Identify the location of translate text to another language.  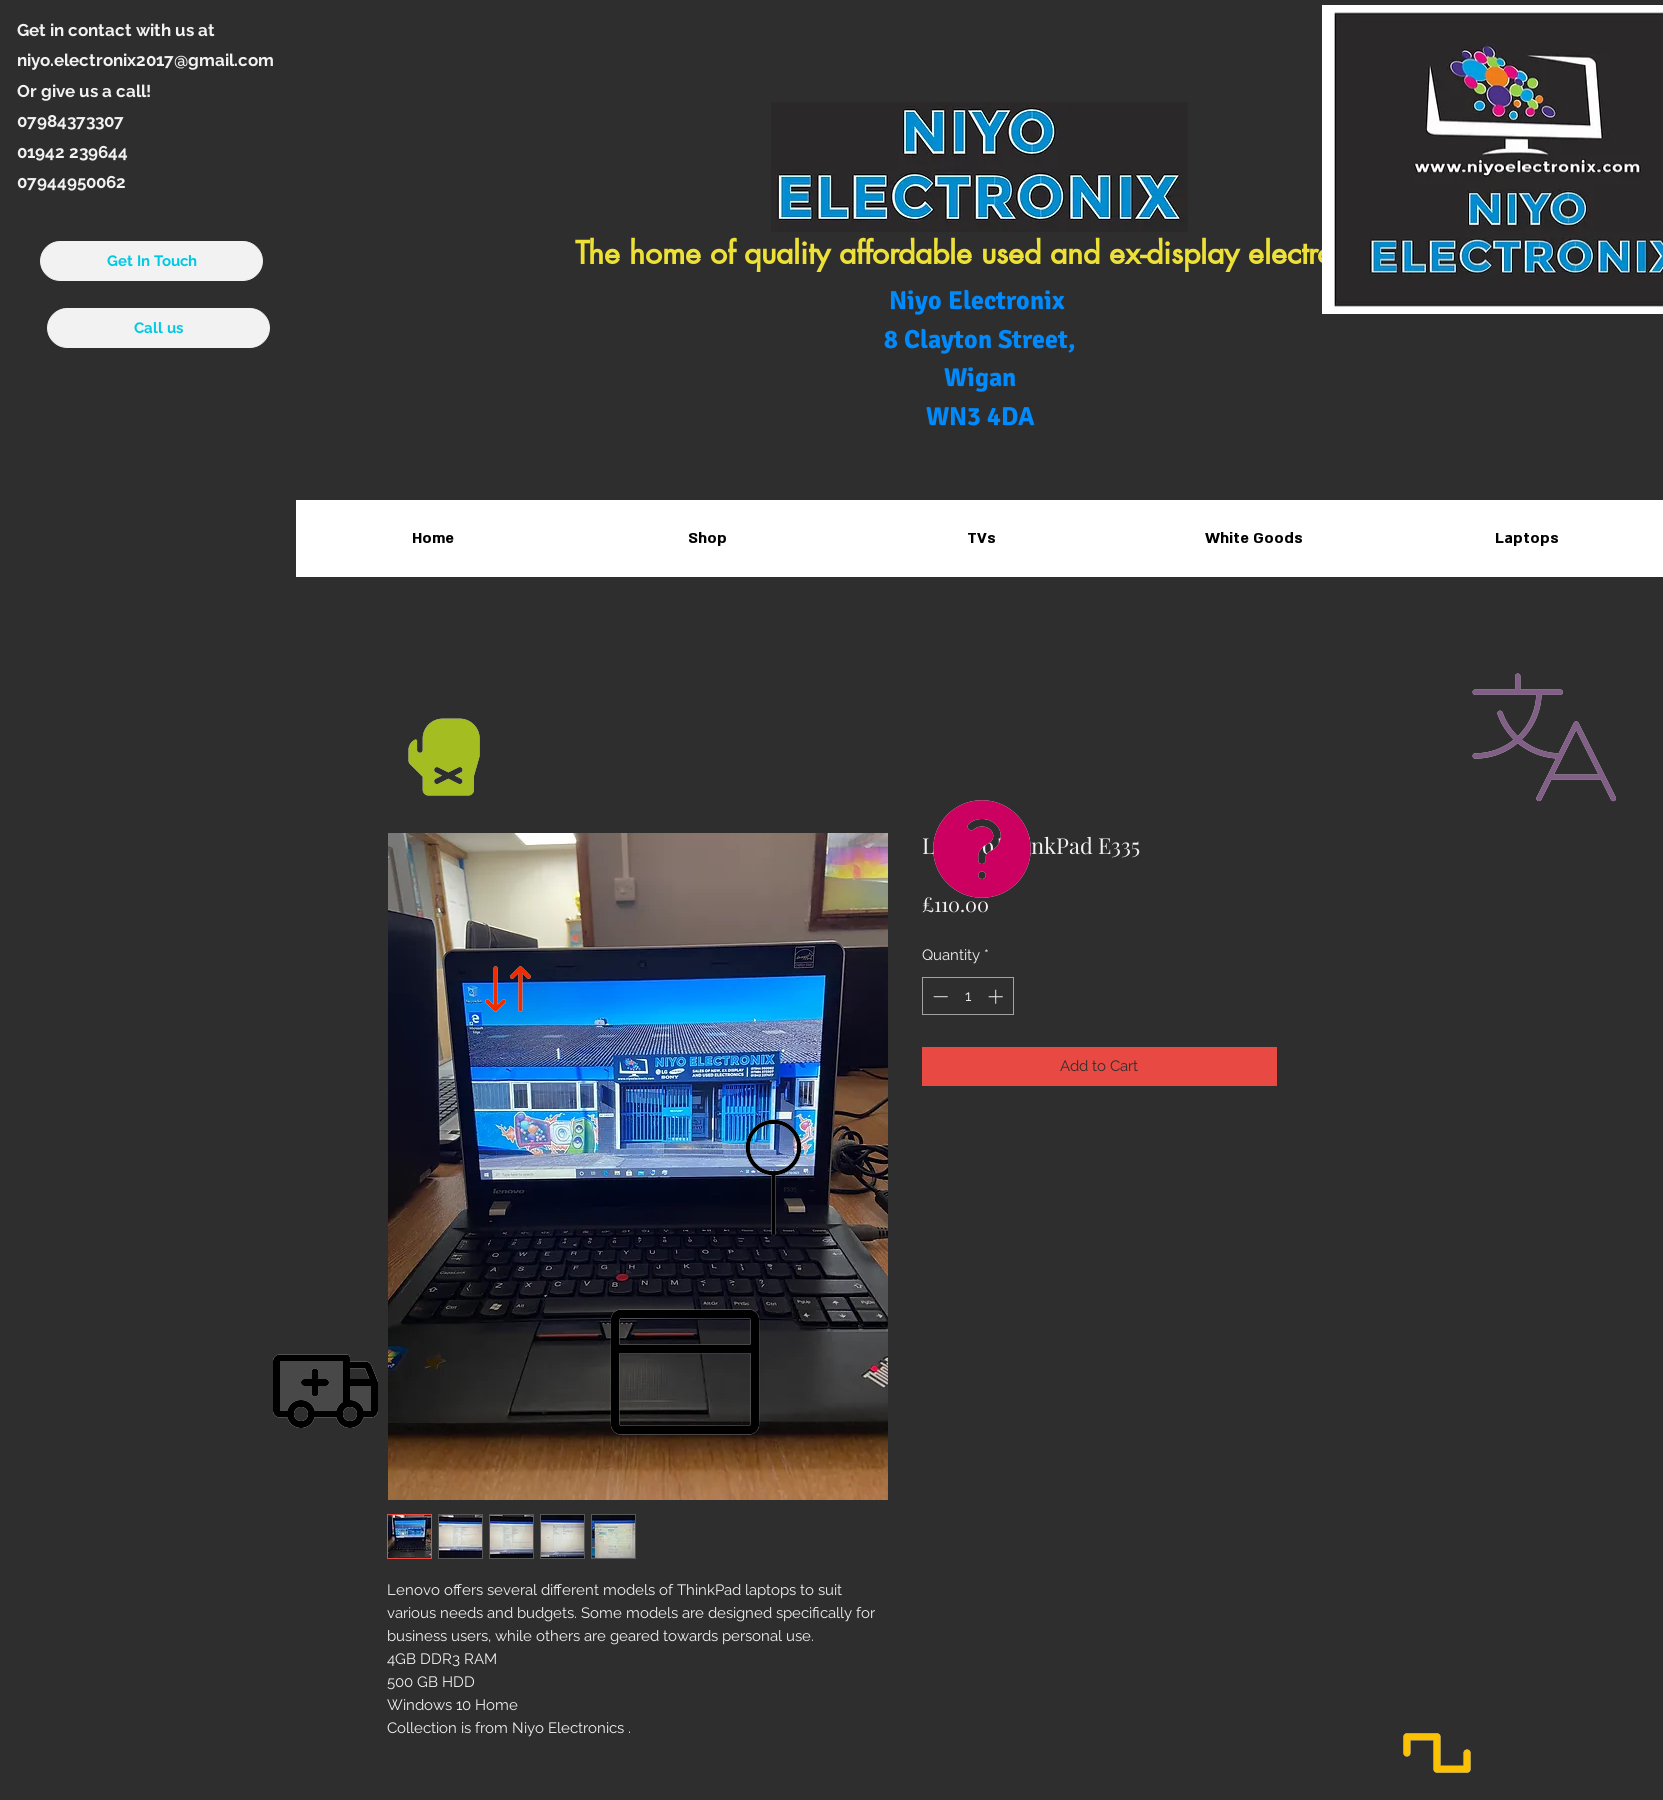
(1539, 740).